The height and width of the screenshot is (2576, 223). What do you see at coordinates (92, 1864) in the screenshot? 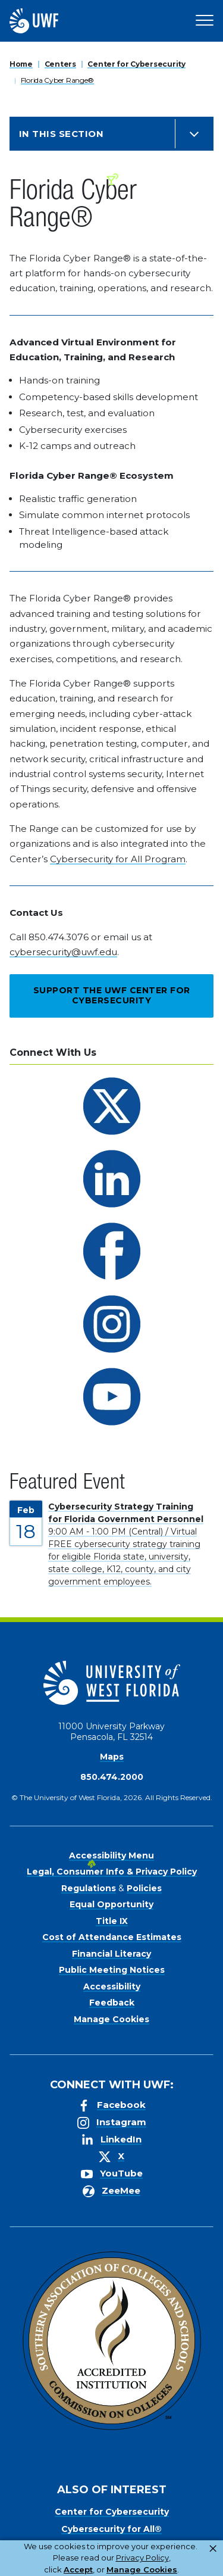
I see `indicates something went wrong or an error occurred` at bounding box center [92, 1864].